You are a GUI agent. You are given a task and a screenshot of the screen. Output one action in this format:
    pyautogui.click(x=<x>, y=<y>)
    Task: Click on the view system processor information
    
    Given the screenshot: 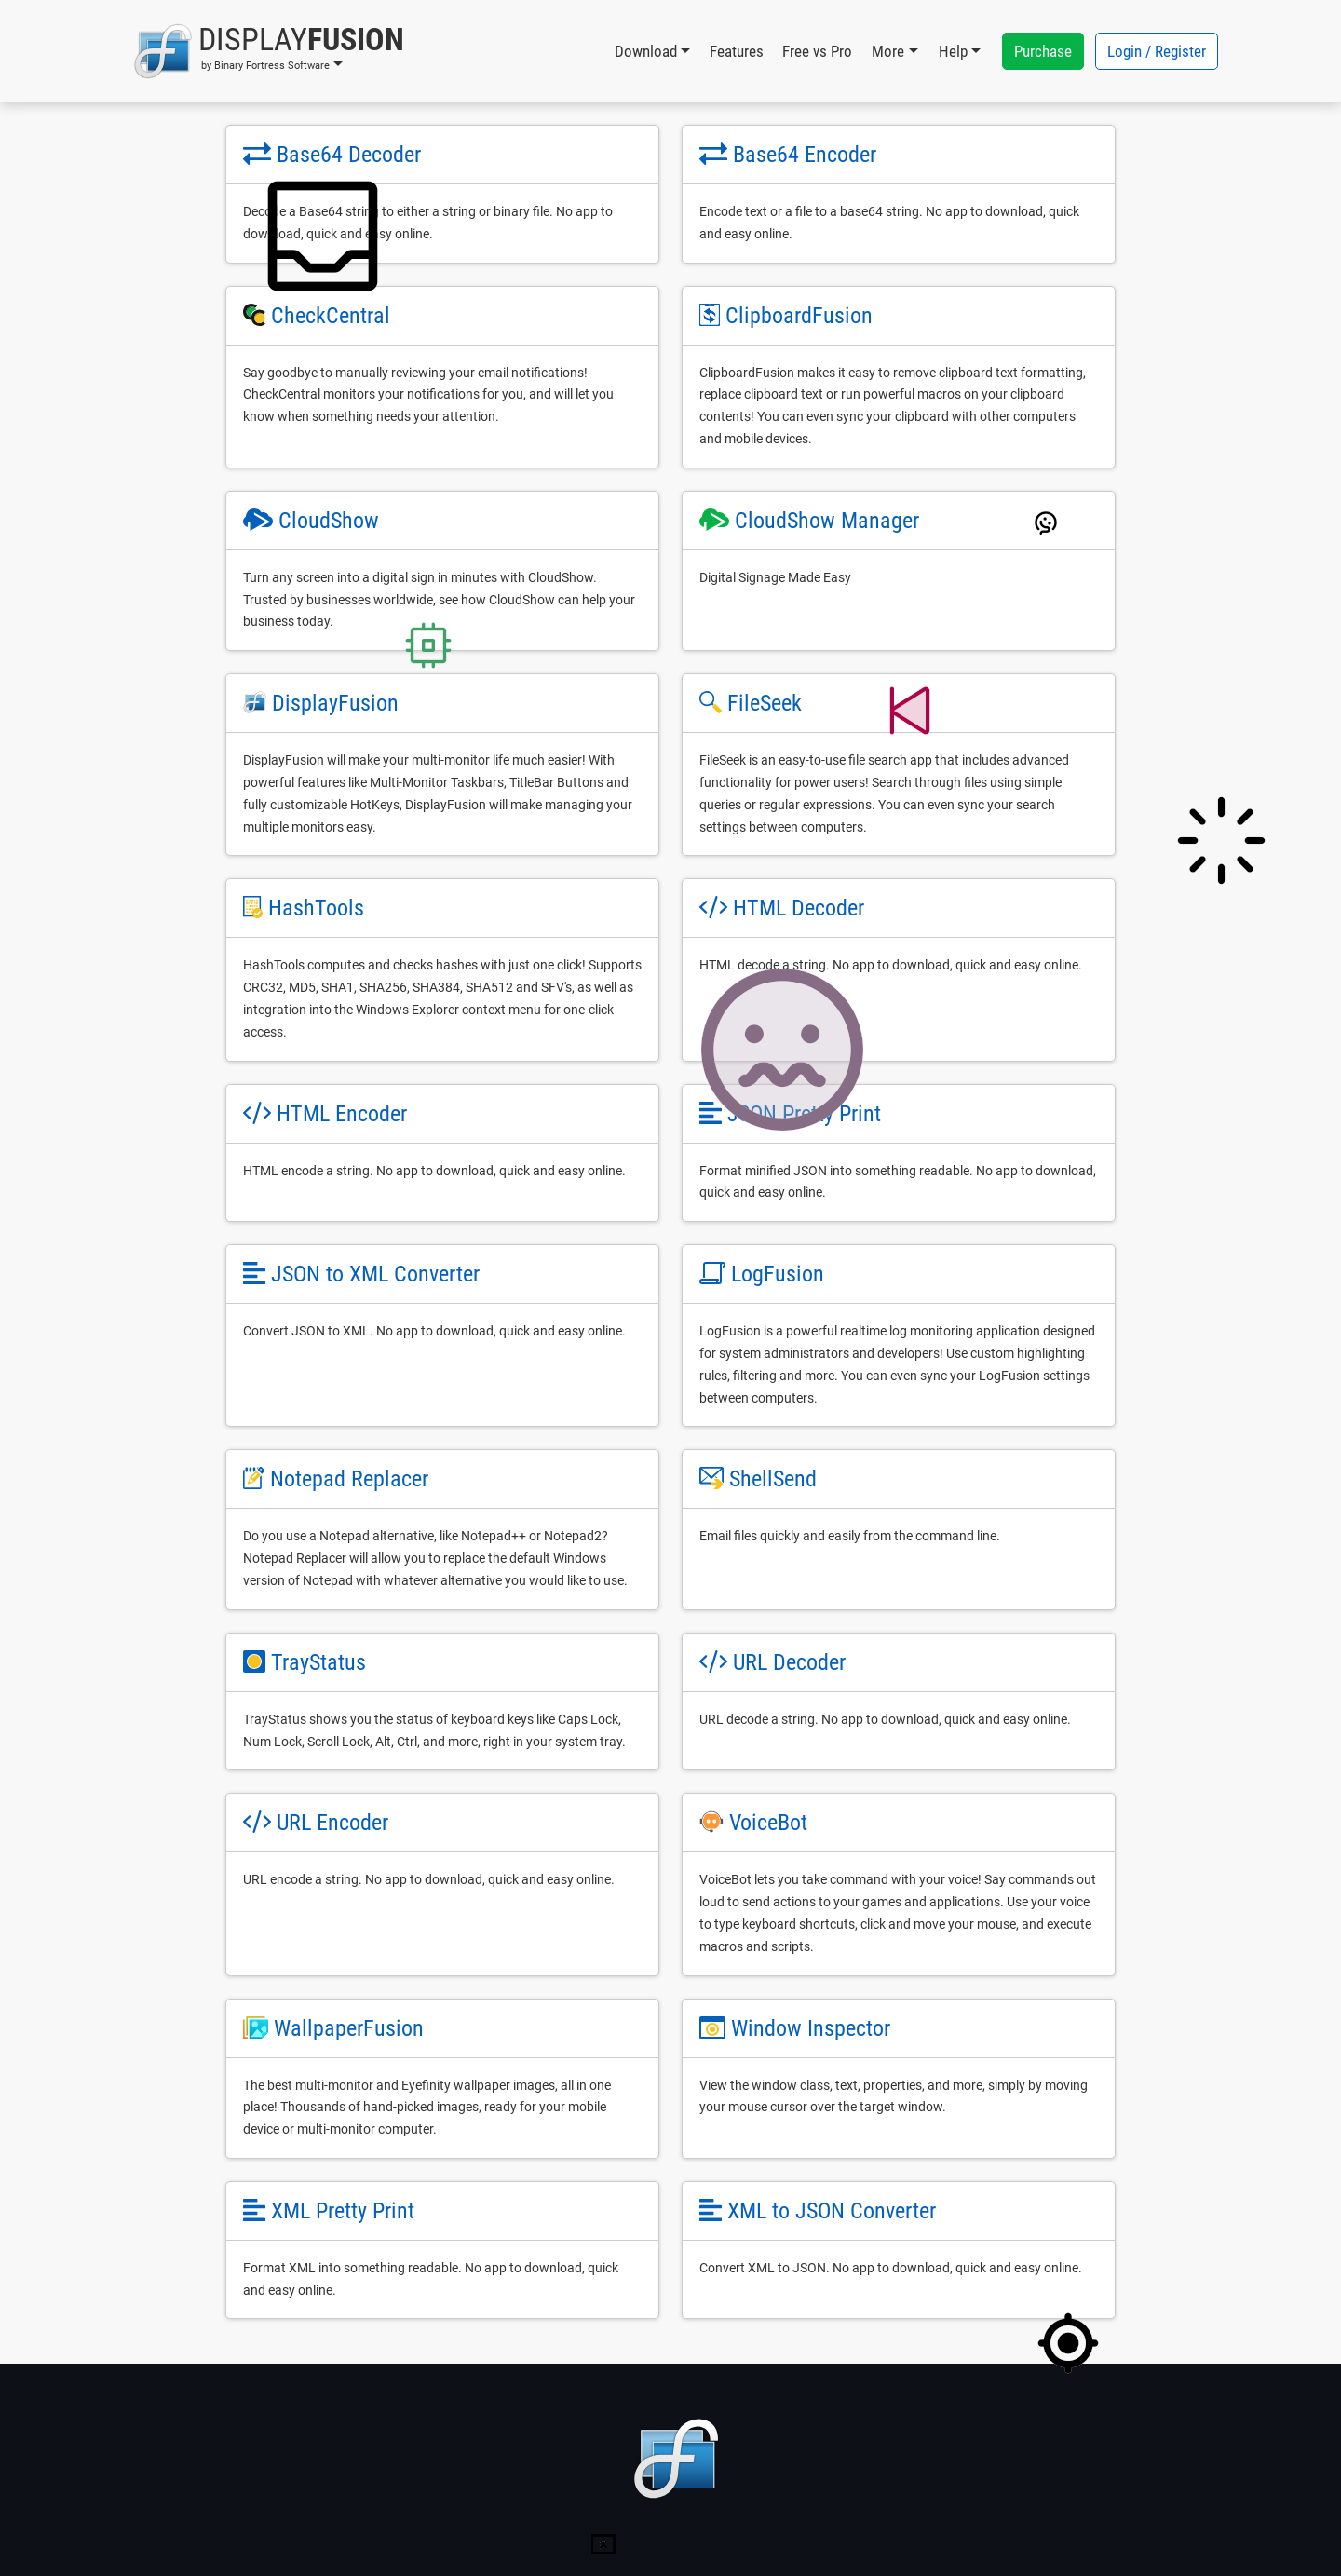 What is the action you would take?
    pyautogui.click(x=428, y=645)
    